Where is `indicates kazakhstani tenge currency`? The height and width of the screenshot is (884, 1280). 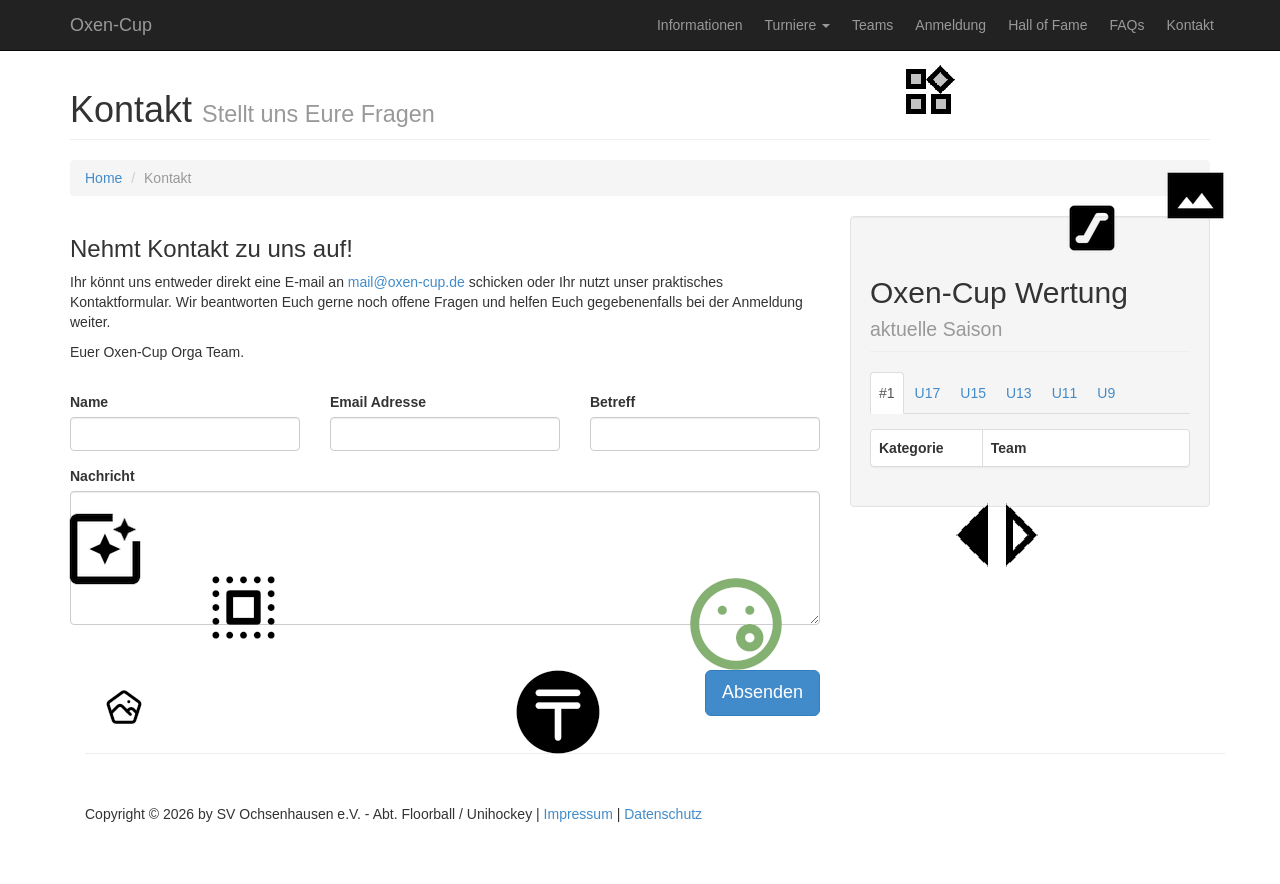
indicates kazakhstani tenge currency is located at coordinates (558, 712).